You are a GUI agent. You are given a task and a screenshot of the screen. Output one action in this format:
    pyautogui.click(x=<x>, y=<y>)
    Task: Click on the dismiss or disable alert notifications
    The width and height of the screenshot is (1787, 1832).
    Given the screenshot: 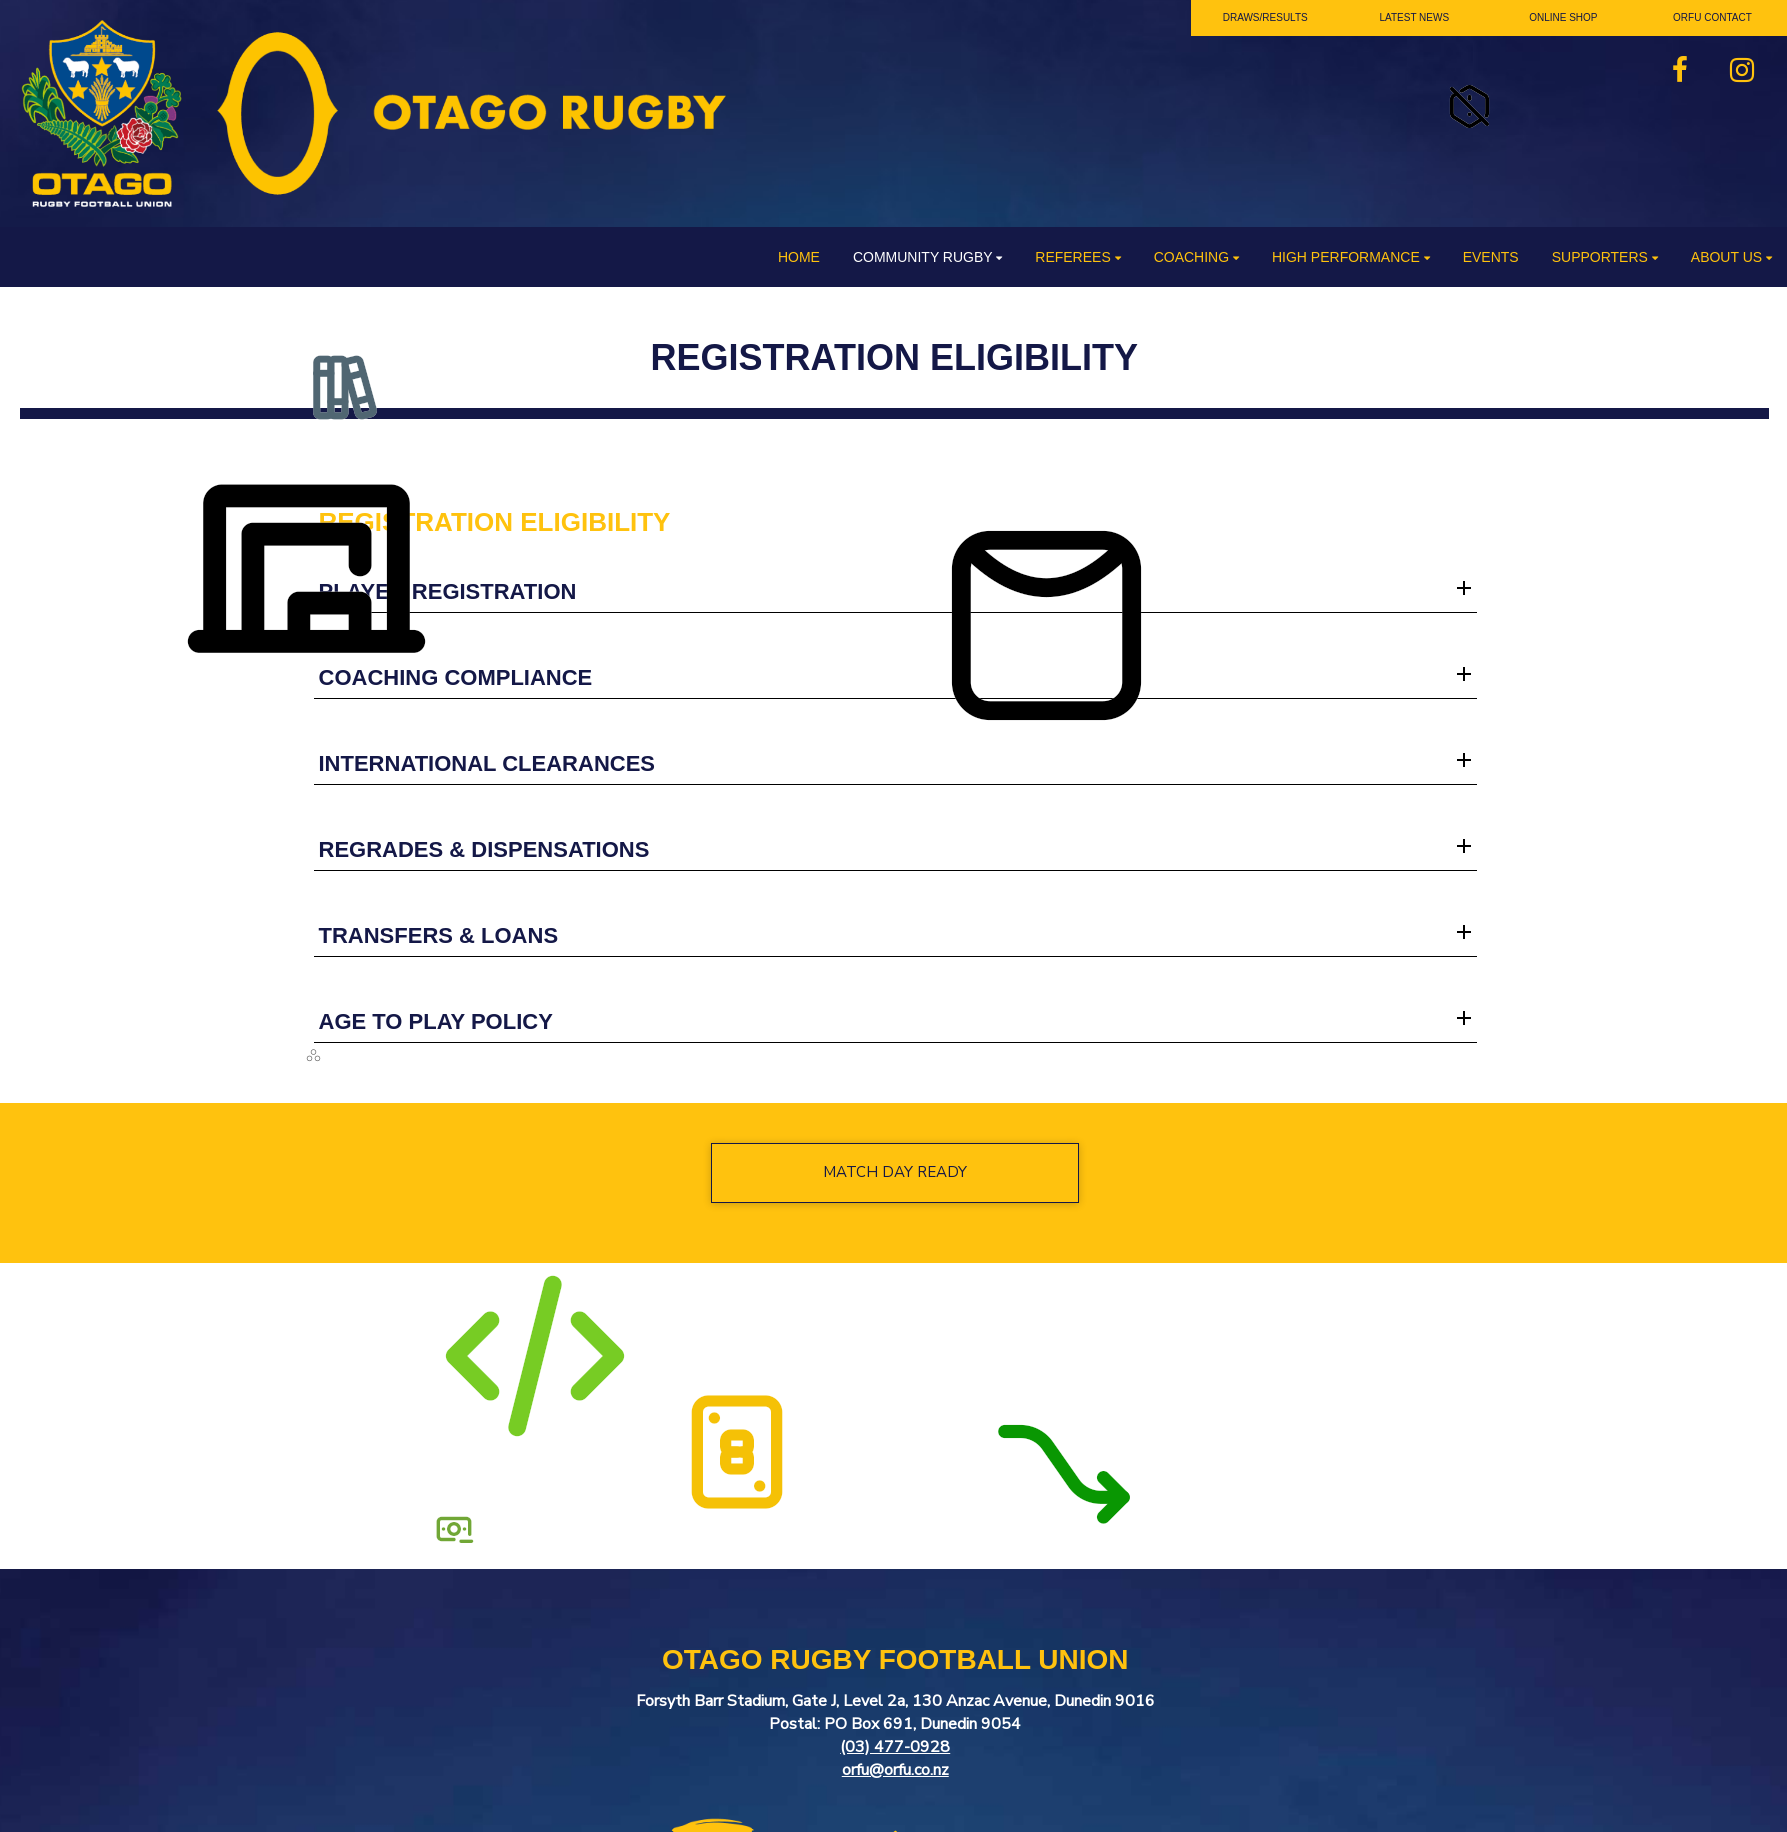 What is the action you would take?
    pyautogui.click(x=1469, y=106)
    